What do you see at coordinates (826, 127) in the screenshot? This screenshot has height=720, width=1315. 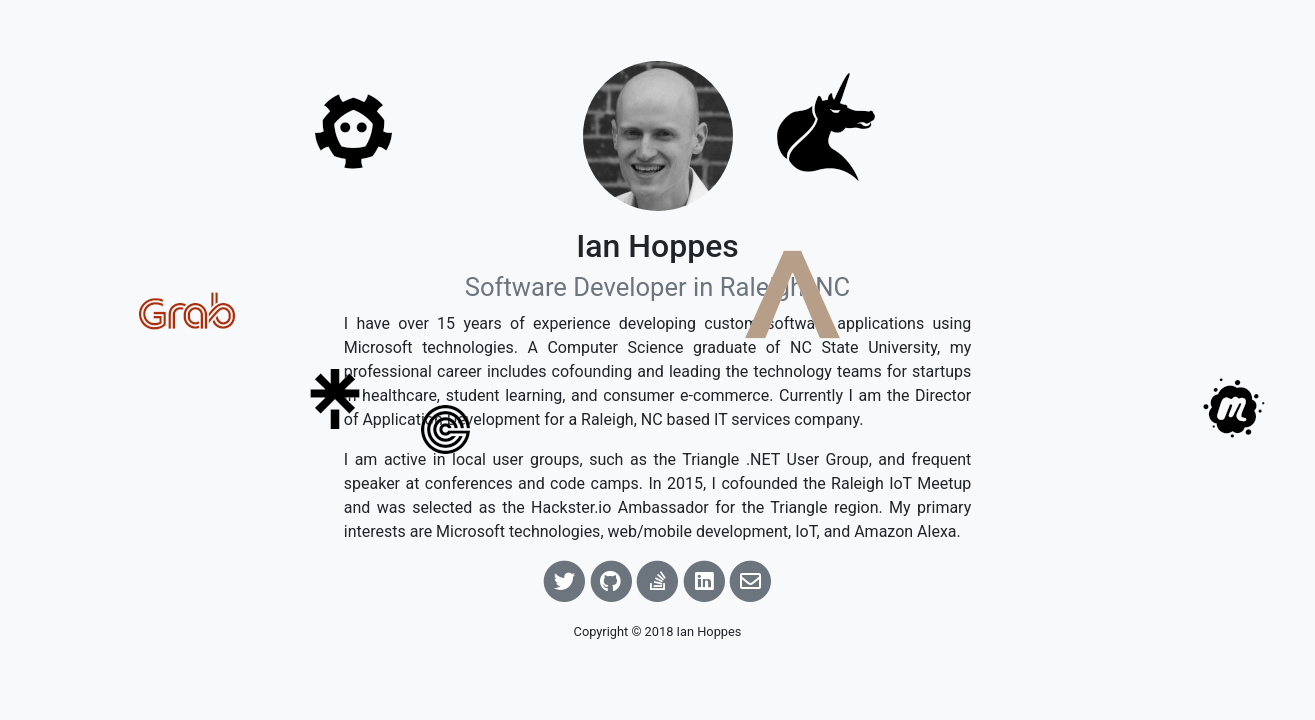 I see `org framework logo` at bounding box center [826, 127].